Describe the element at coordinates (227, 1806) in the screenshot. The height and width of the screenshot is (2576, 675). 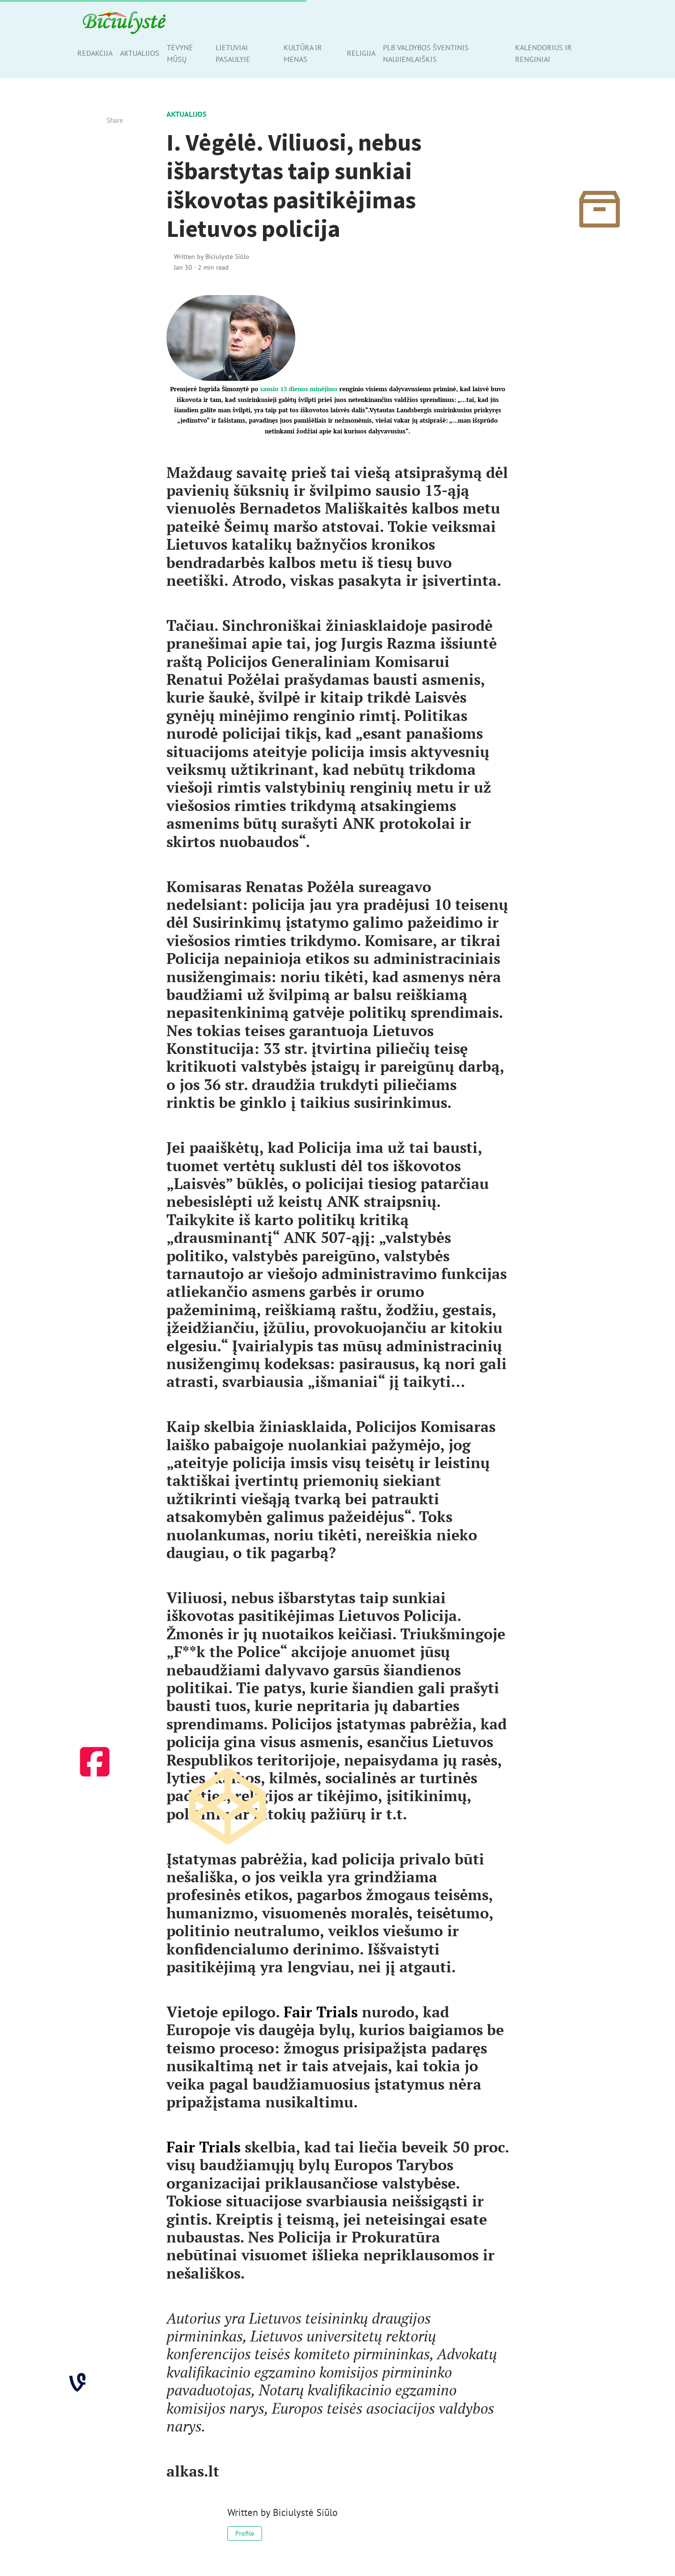
I see `codepen logo` at that location.